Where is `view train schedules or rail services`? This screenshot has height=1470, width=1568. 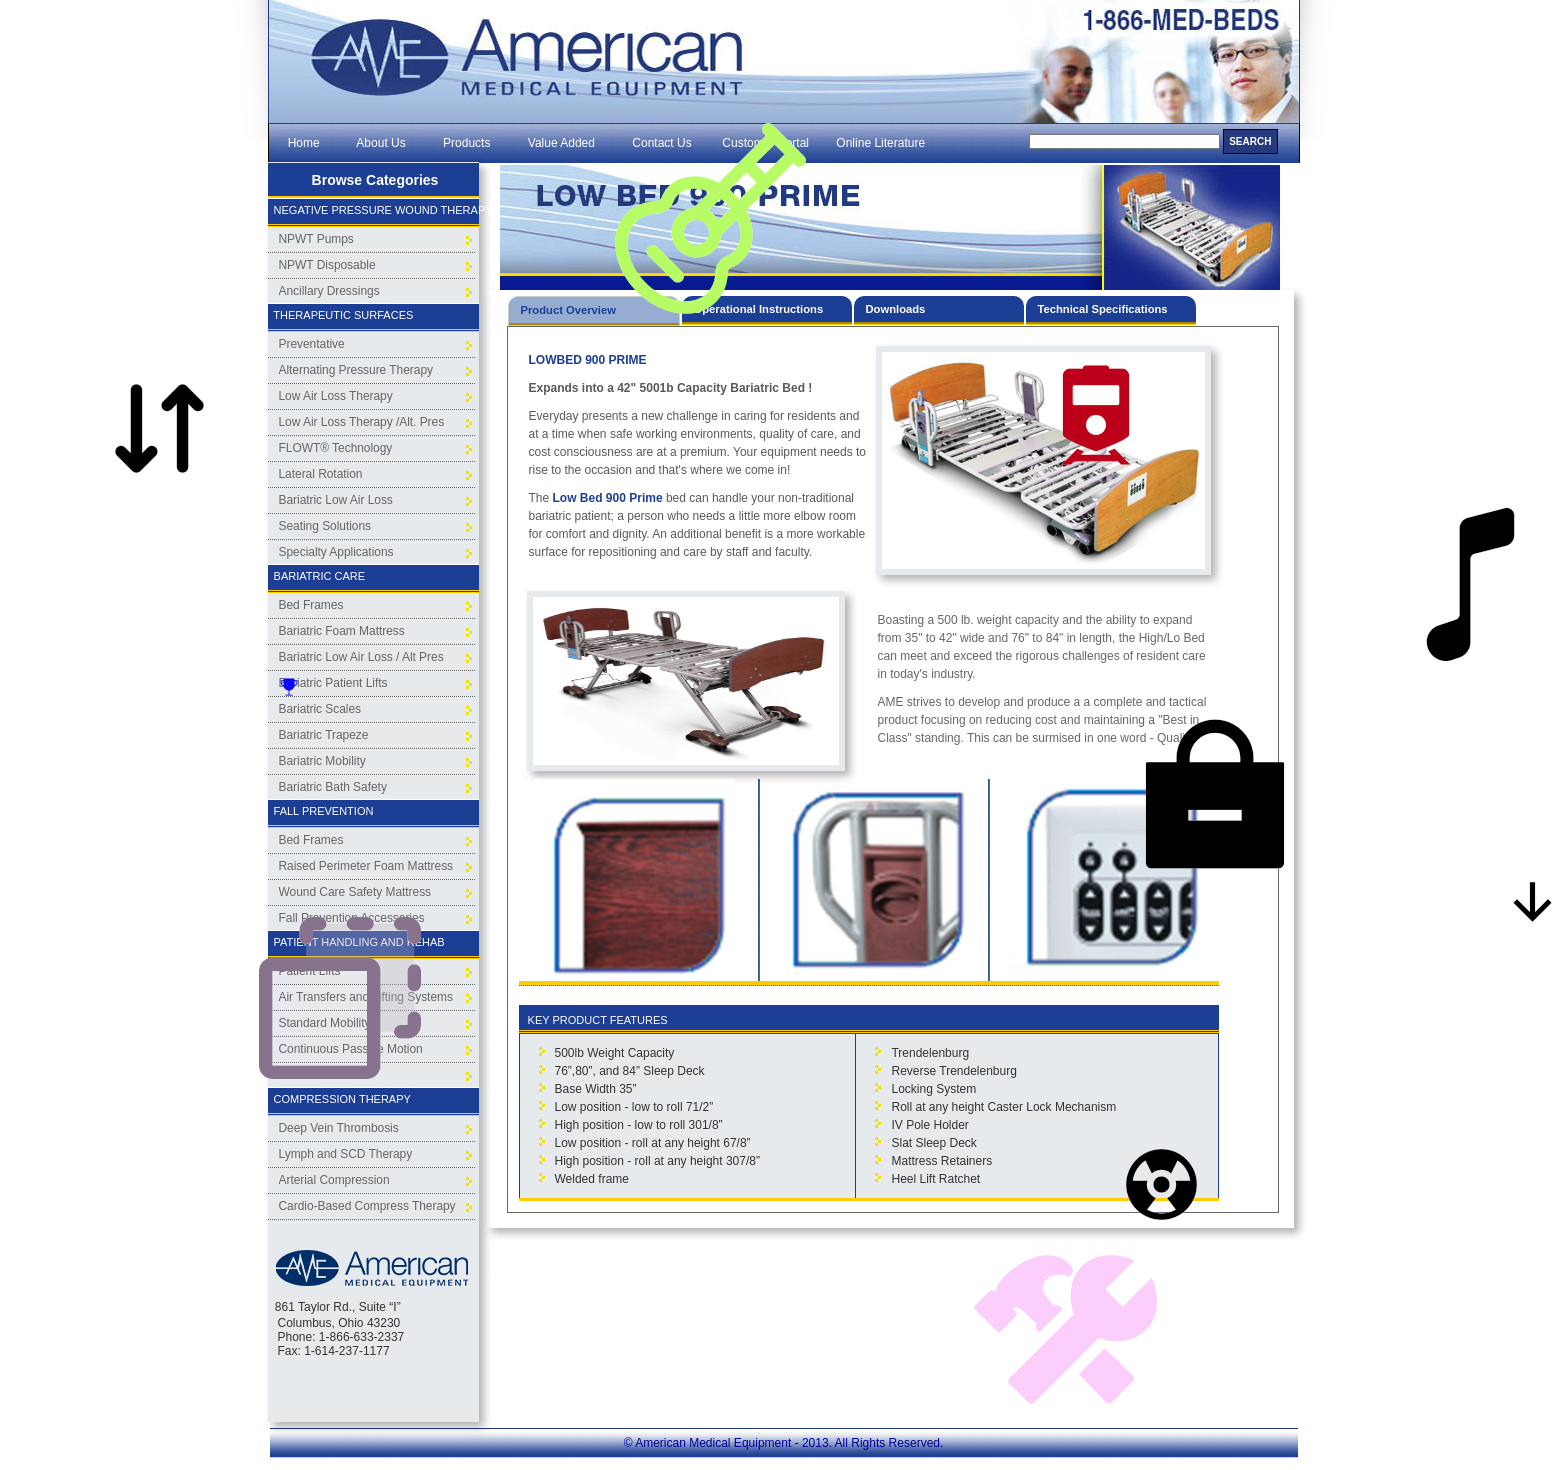
view train schedules or rail services is located at coordinates (1096, 415).